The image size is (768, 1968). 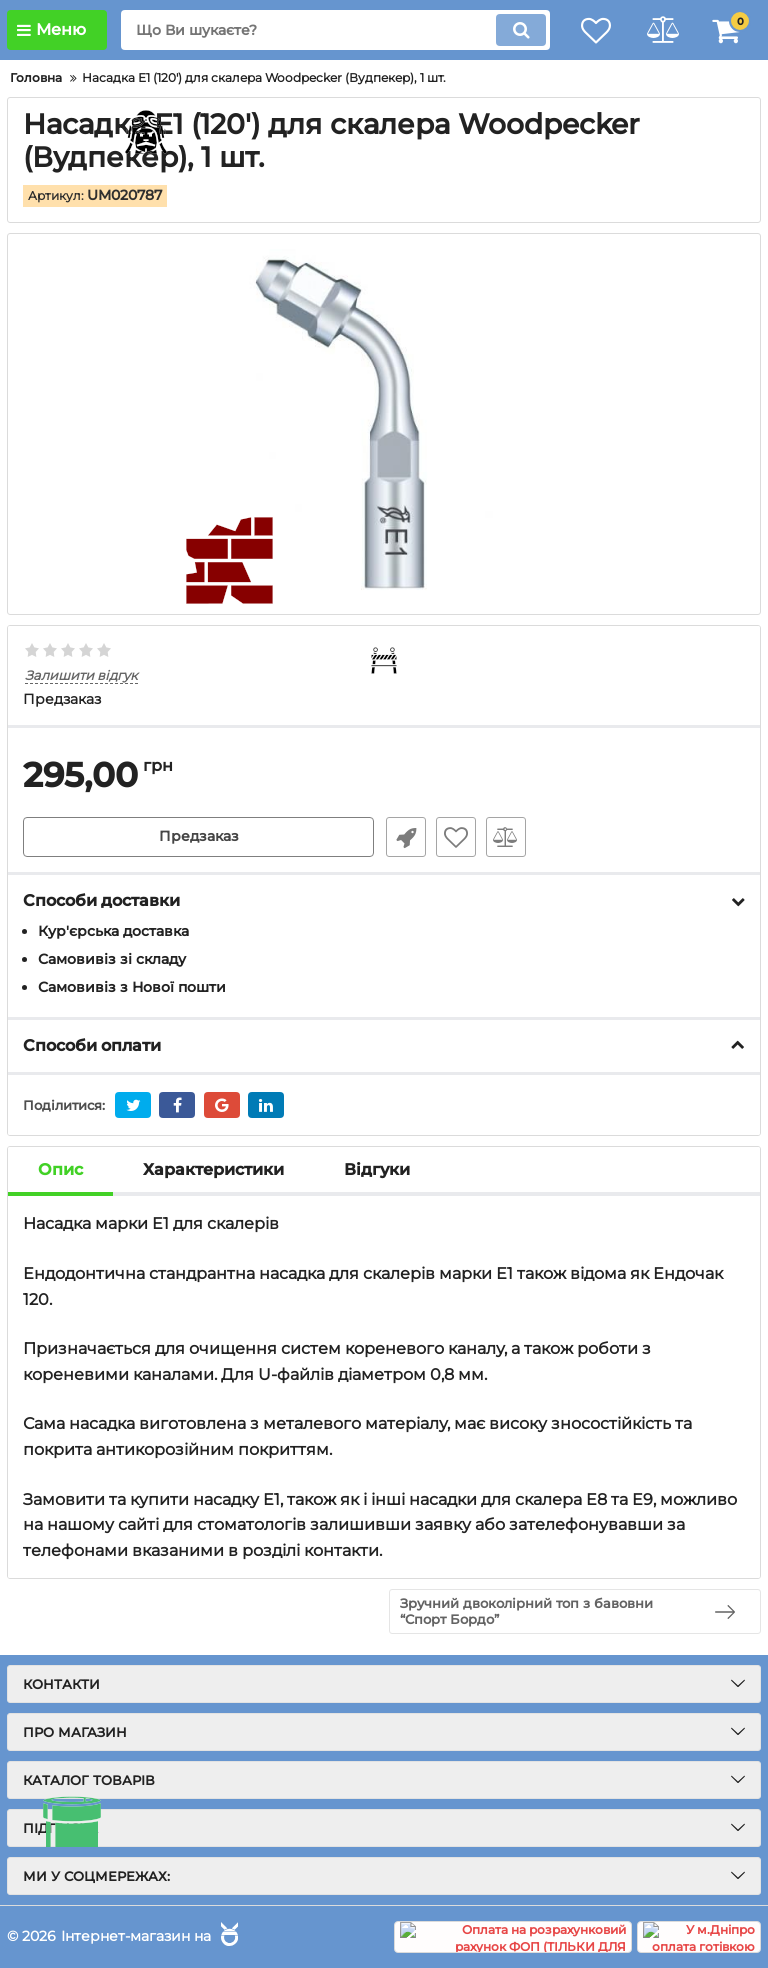 What do you see at coordinates (229, 560) in the screenshot?
I see `indicates structural damage or destruction in gameplay` at bounding box center [229, 560].